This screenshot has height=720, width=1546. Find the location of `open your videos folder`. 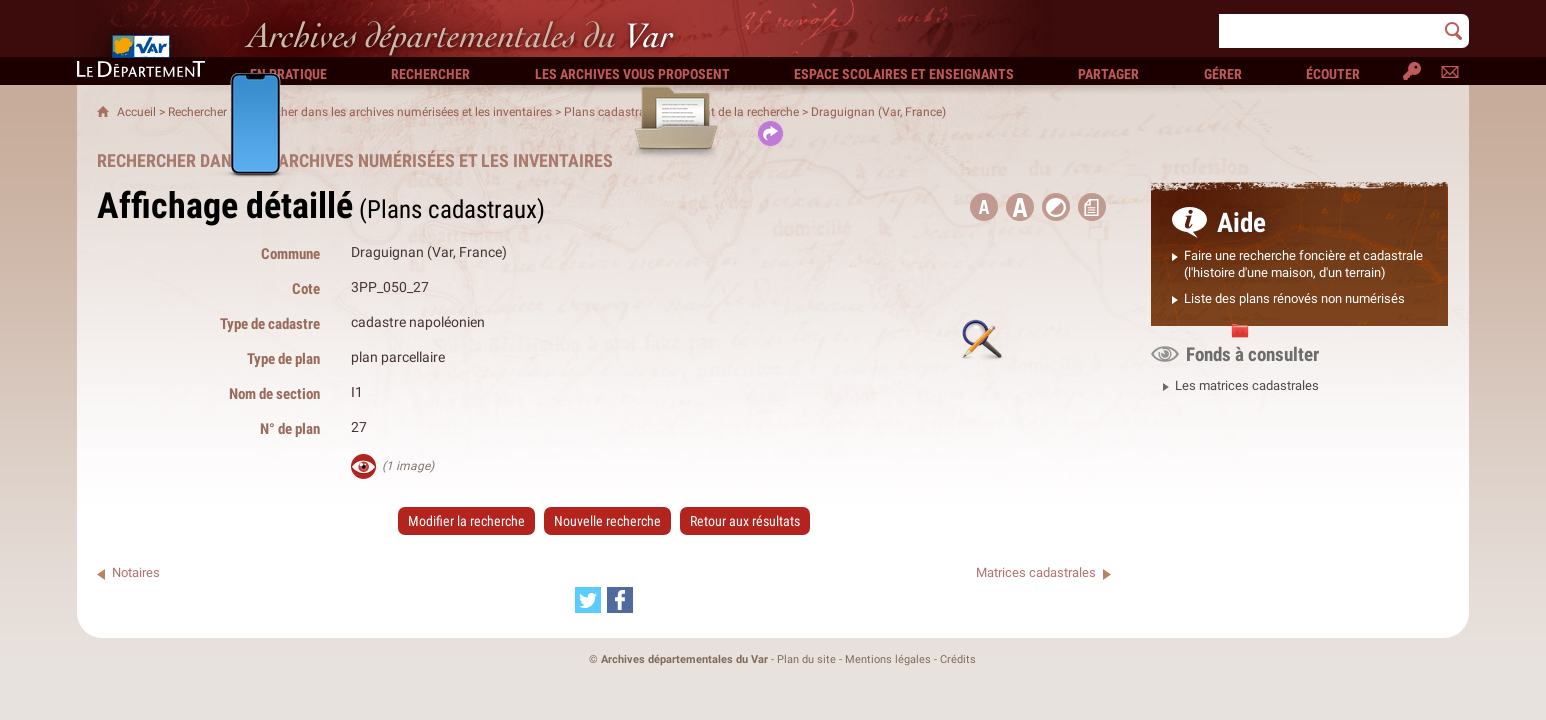

open your videos folder is located at coordinates (1240, 331).